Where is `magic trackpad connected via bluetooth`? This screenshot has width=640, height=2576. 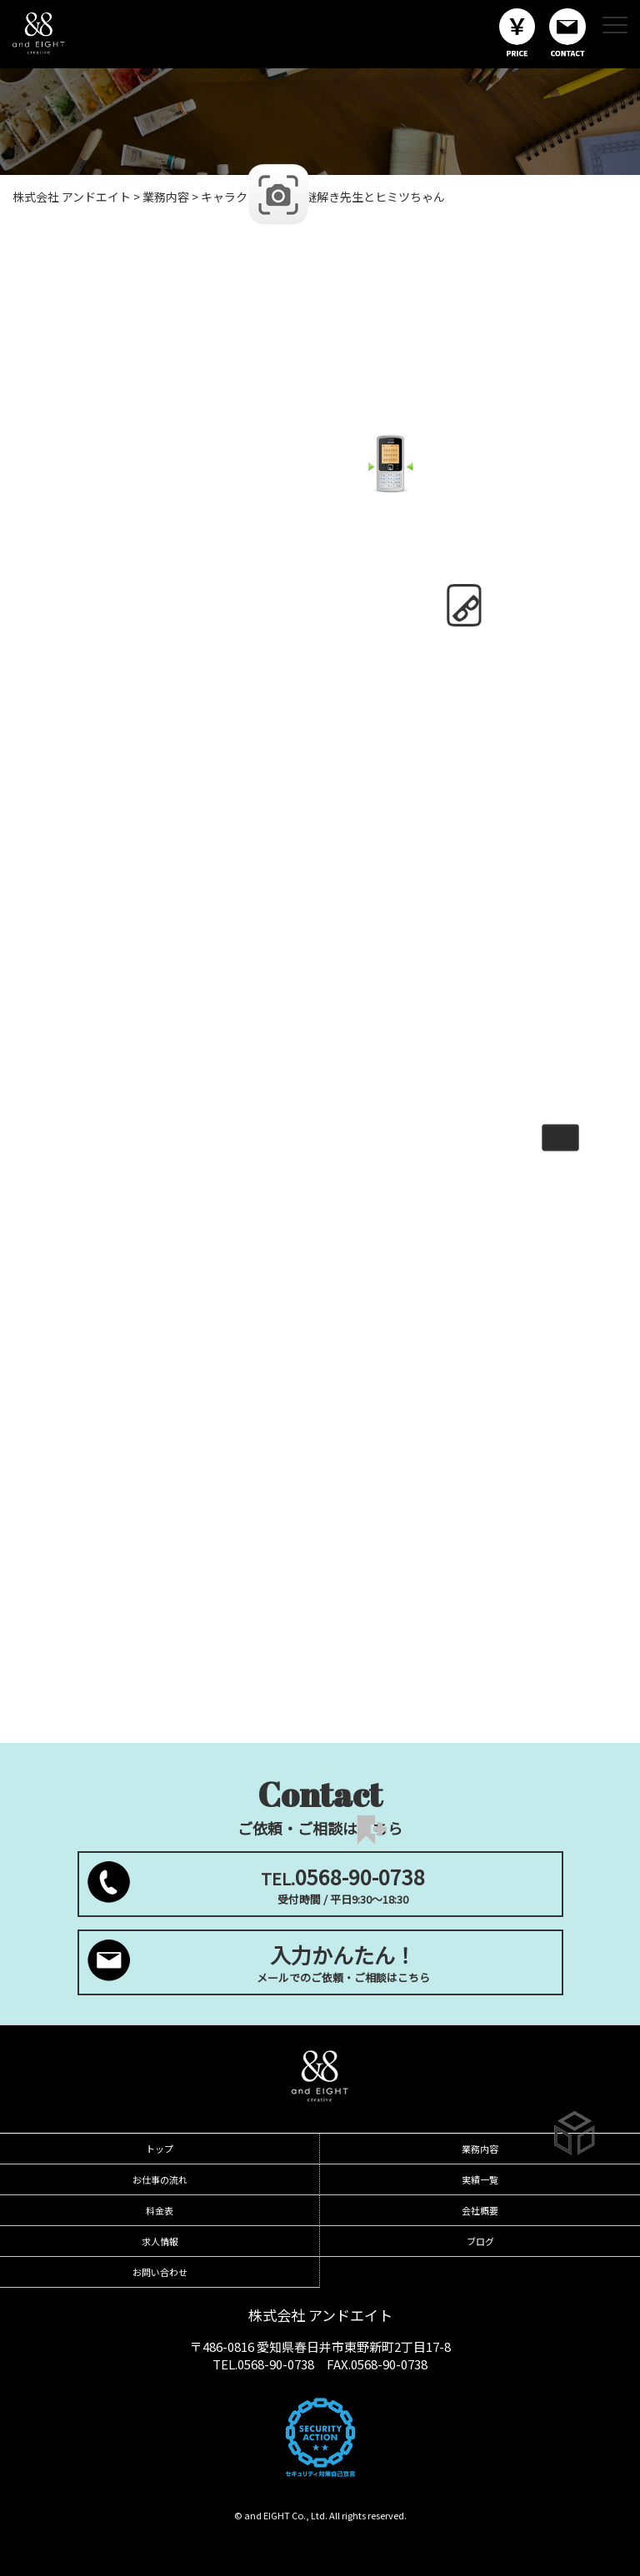
magic trackpad connected via bluetooth is located at coordinates (560, 1137).